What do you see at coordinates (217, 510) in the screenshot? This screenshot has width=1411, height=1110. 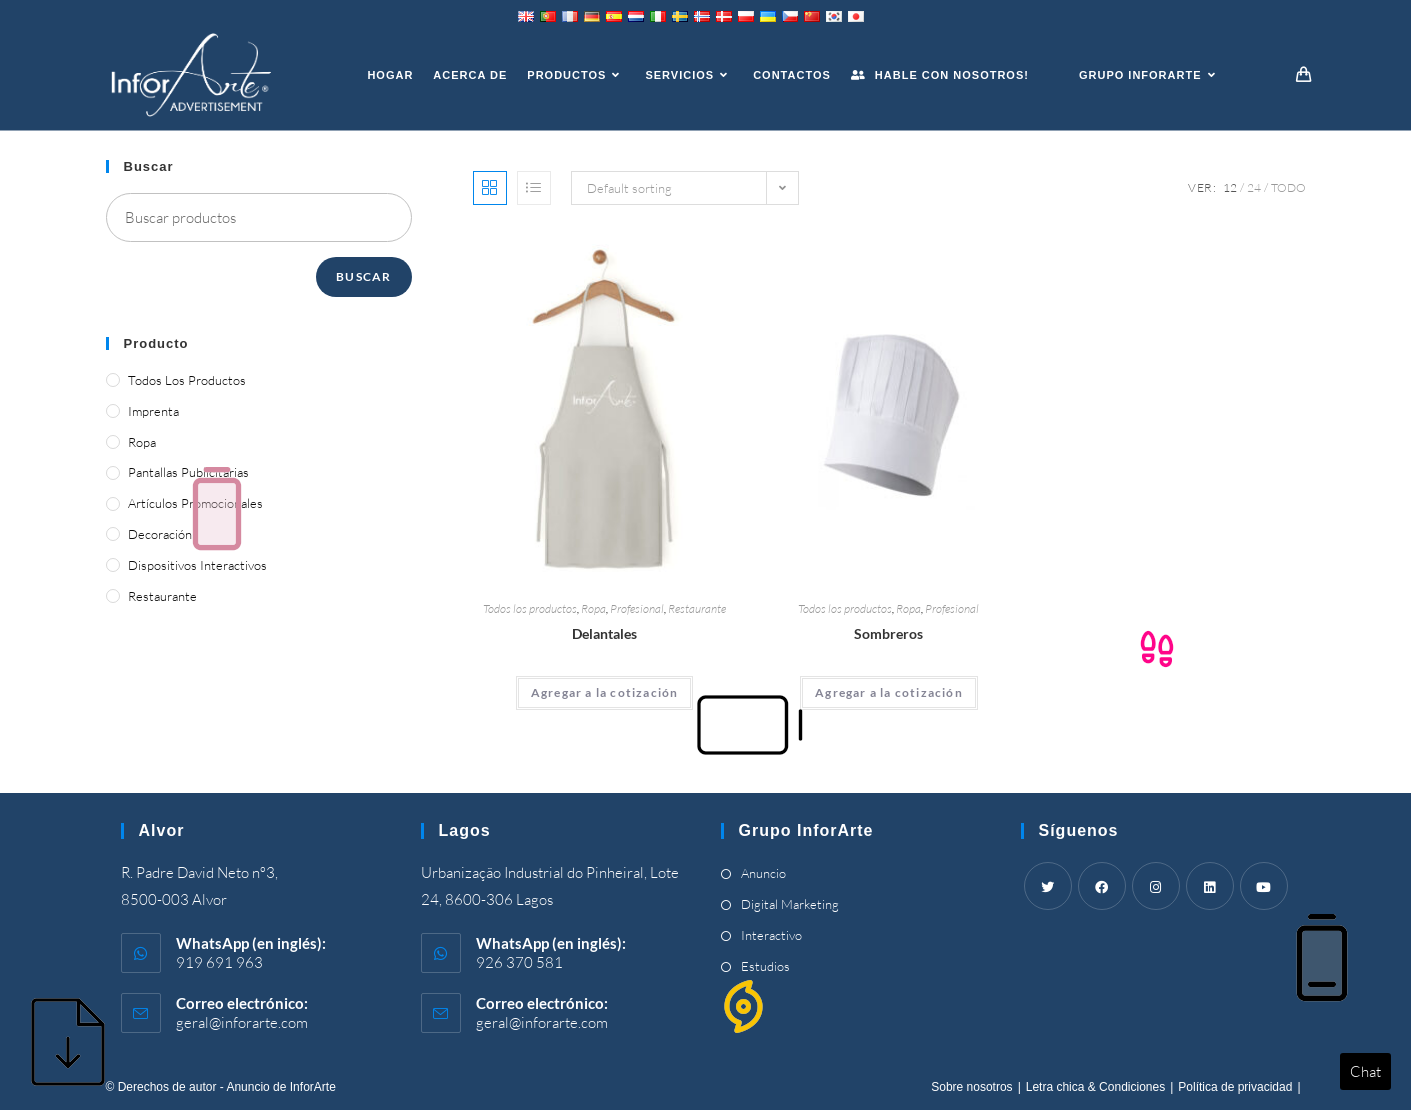 I see `indicates battery is completely drained` at bounding box center [217, 510].